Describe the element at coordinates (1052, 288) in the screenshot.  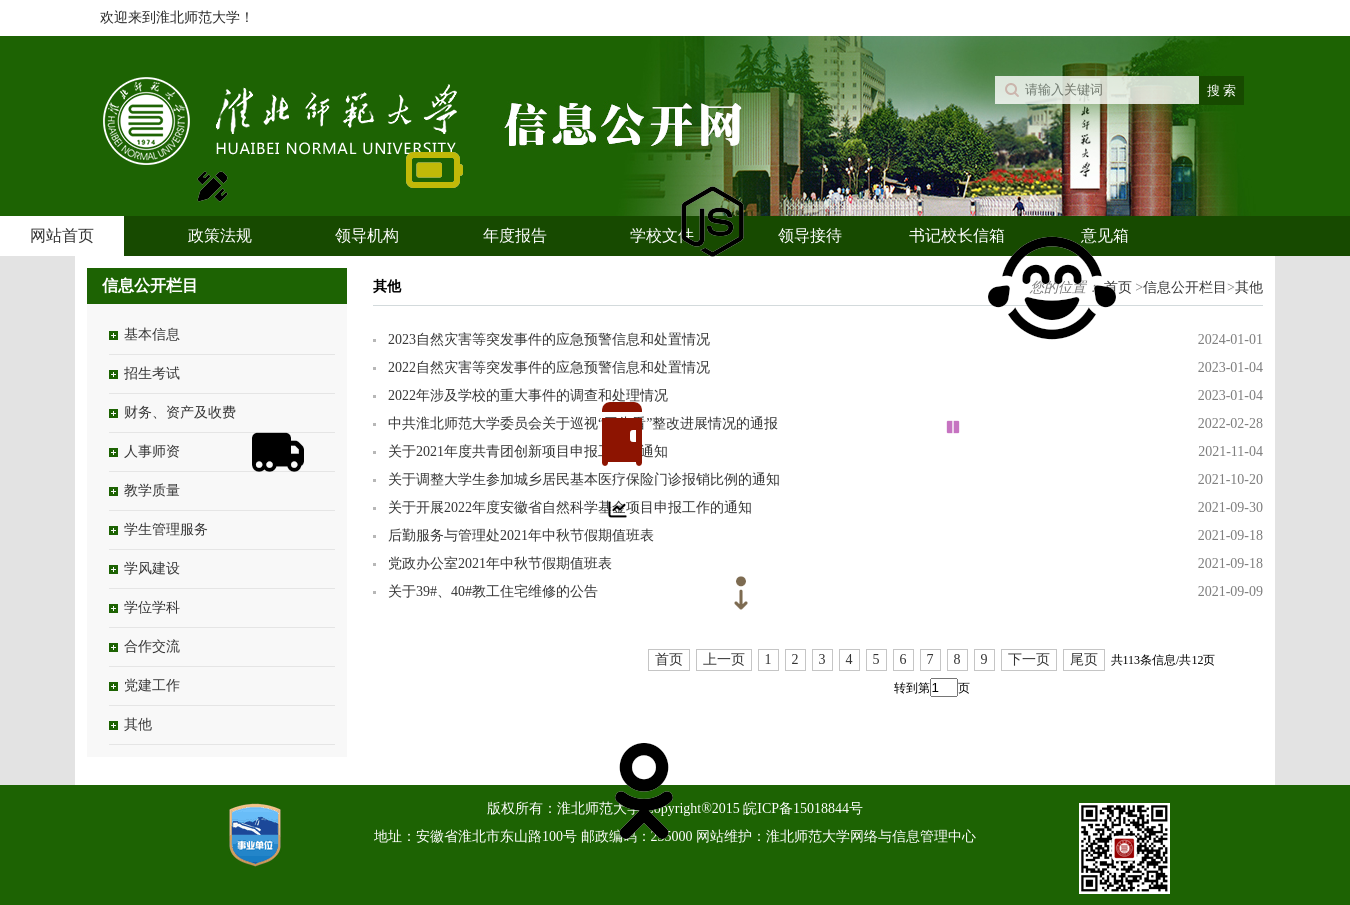
I see `react with laughing emoji` at that location.